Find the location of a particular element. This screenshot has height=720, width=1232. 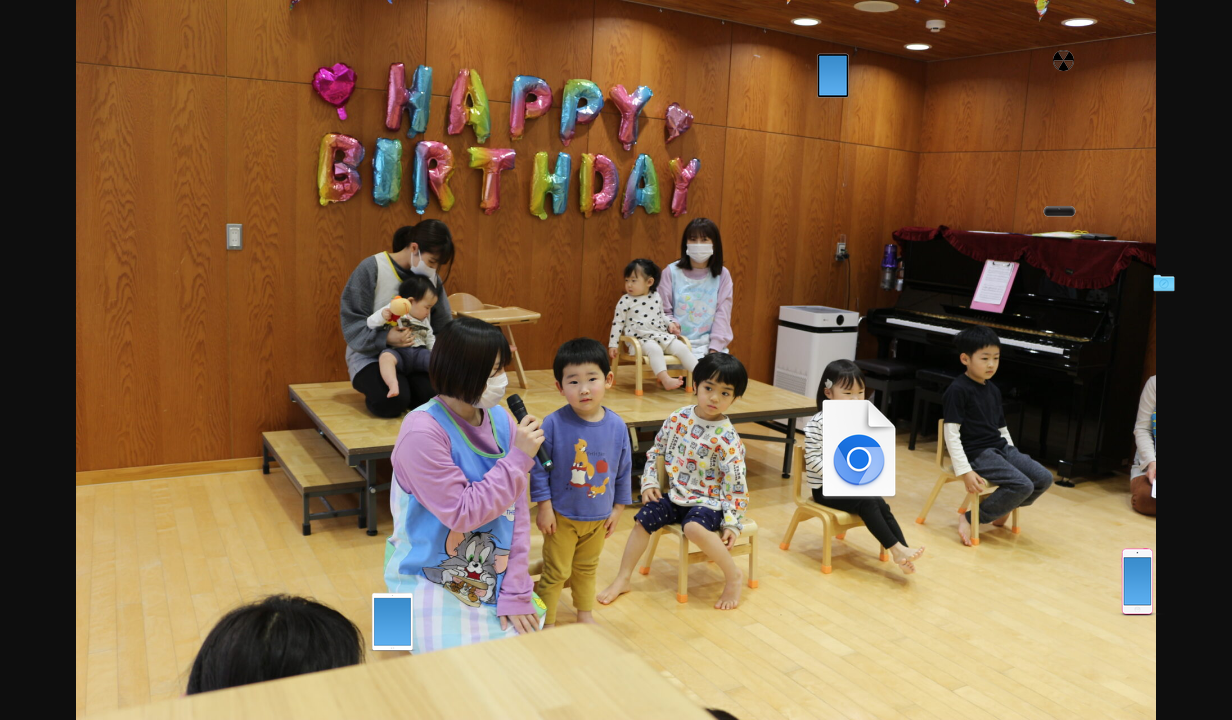

iPad Air device in connected devices list is located at coordinates (833, 76).